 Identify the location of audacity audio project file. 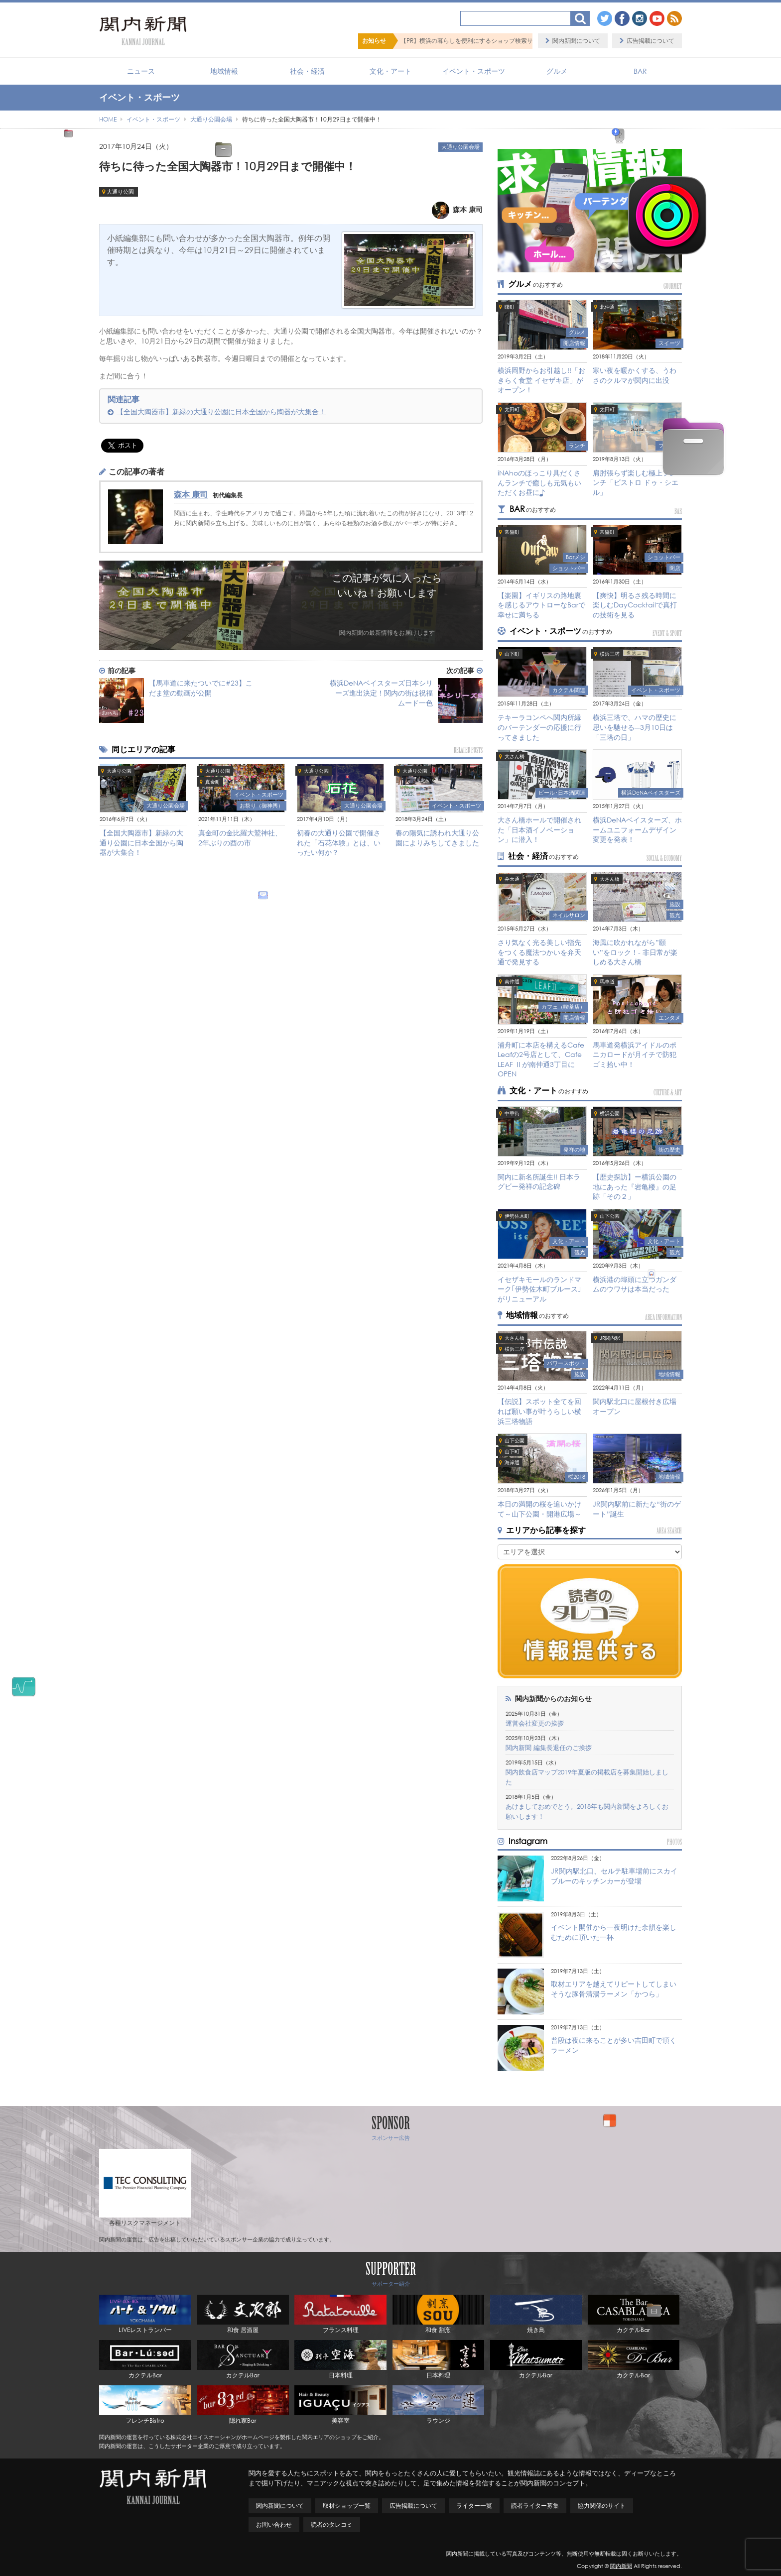
(651, 1274).